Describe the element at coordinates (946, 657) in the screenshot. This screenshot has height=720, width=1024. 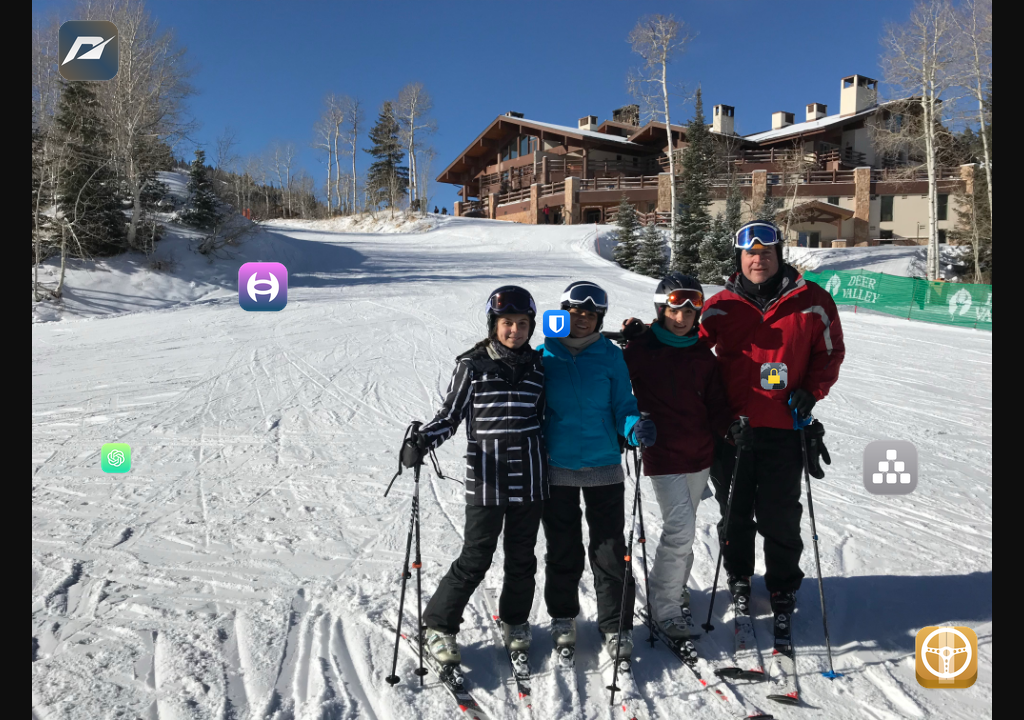
I see `open boxflat racing wheel configuration app` at that location.